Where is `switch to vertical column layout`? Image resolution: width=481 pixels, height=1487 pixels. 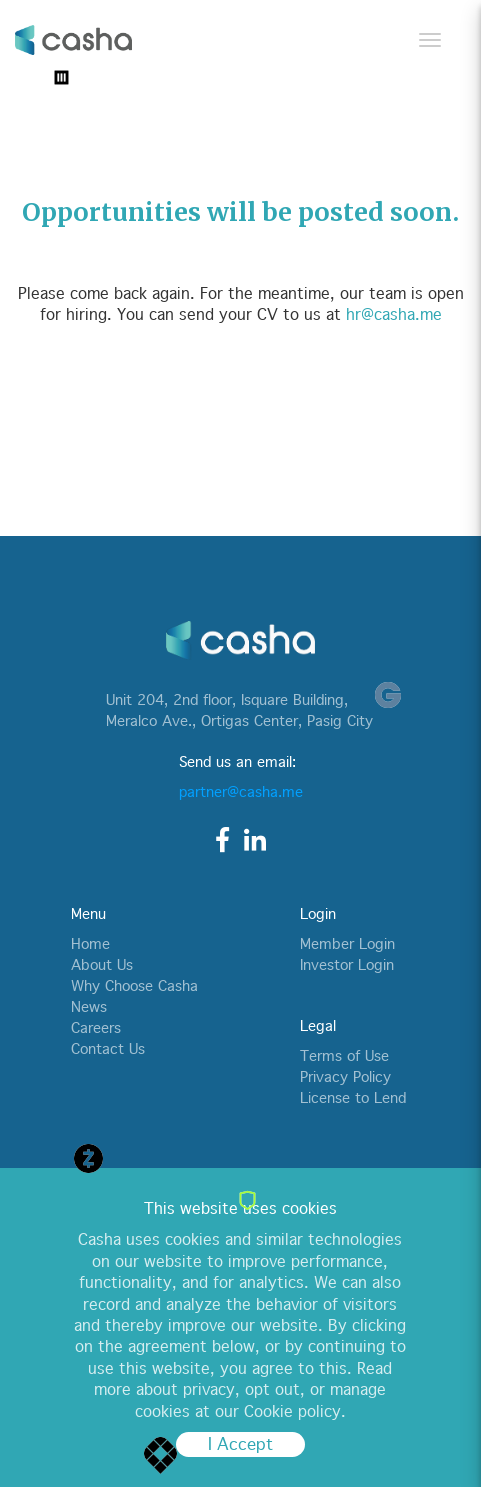 switch to vertical column layout is located at coordinates (61, 77).